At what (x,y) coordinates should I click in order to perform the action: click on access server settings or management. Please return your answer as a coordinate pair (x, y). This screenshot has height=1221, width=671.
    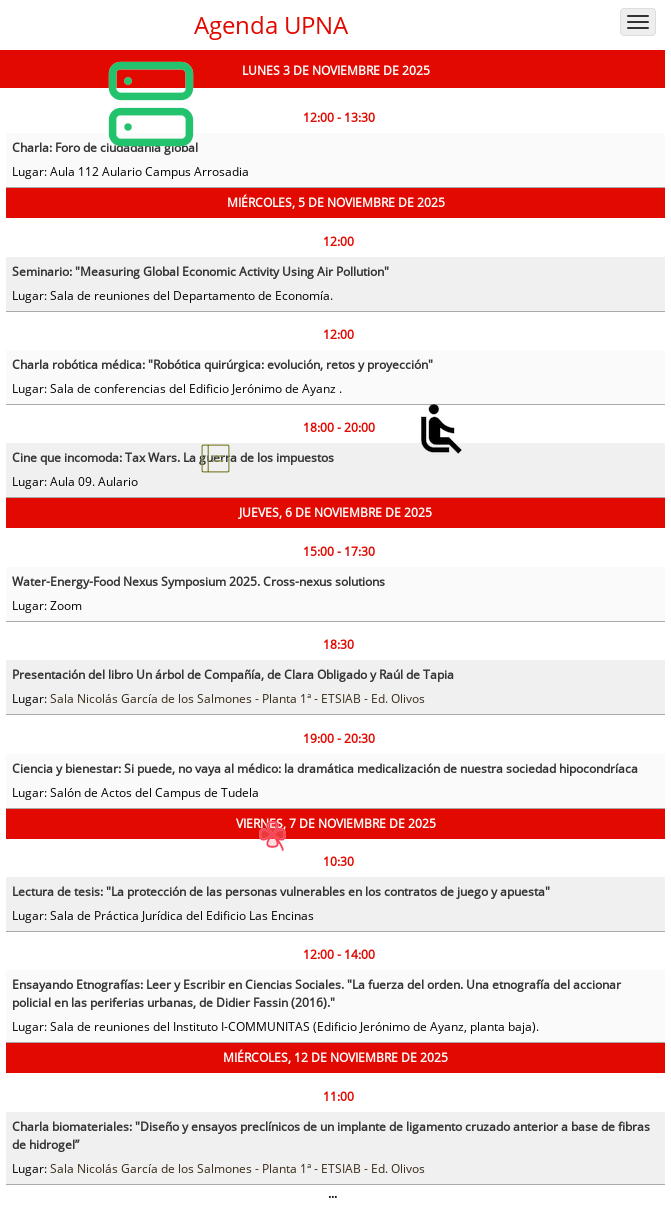
    Looking at the image, I should click on (151, 104).